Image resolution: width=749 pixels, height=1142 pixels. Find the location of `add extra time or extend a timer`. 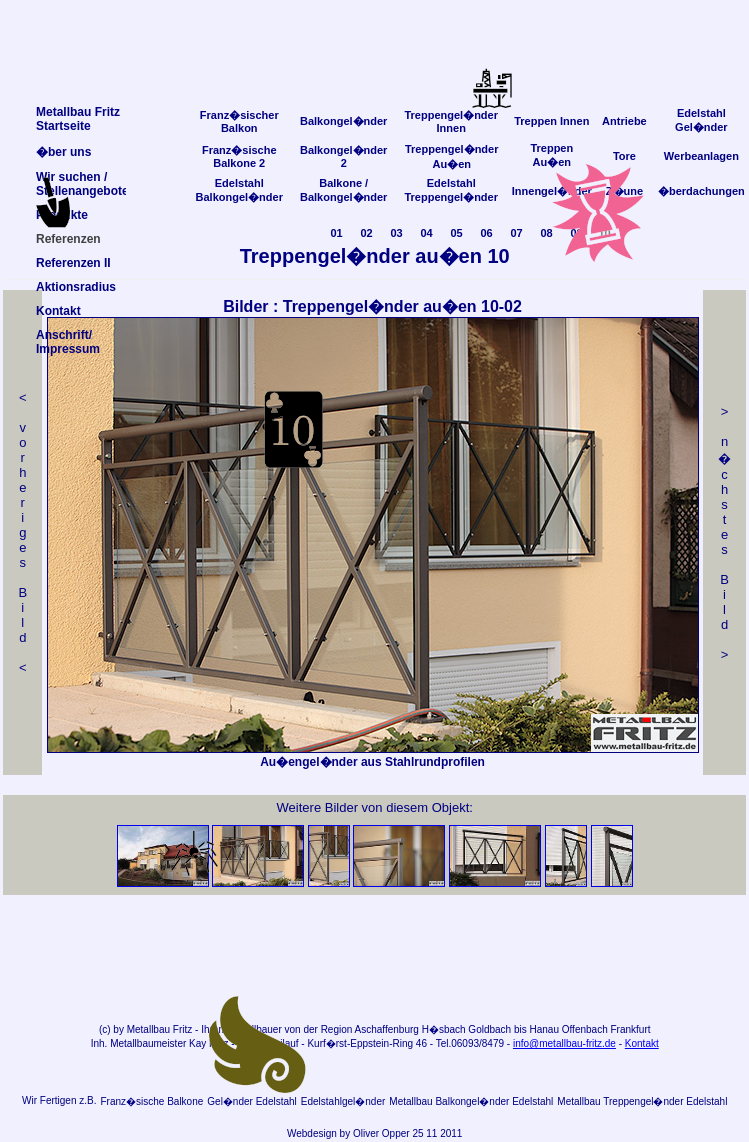

add extra time or extend a timer is located at coordinates (598, 213).